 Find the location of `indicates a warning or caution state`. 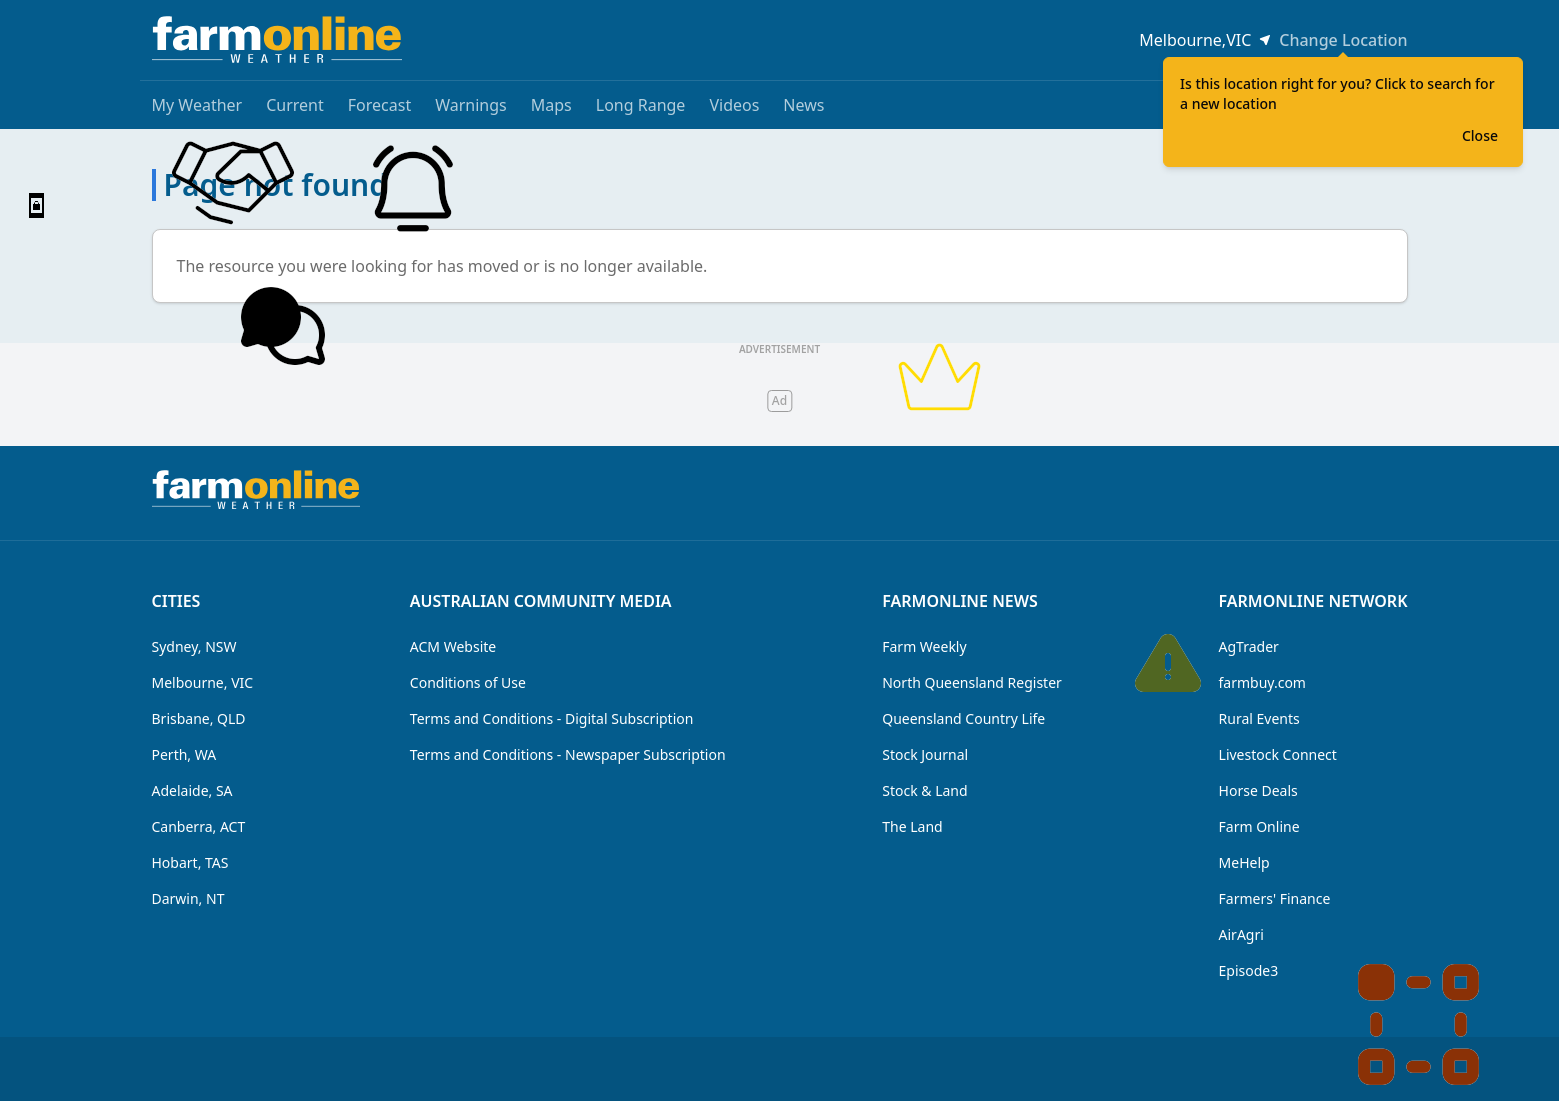

indicates a warning or caution state is located at coordinates (1168, 665).